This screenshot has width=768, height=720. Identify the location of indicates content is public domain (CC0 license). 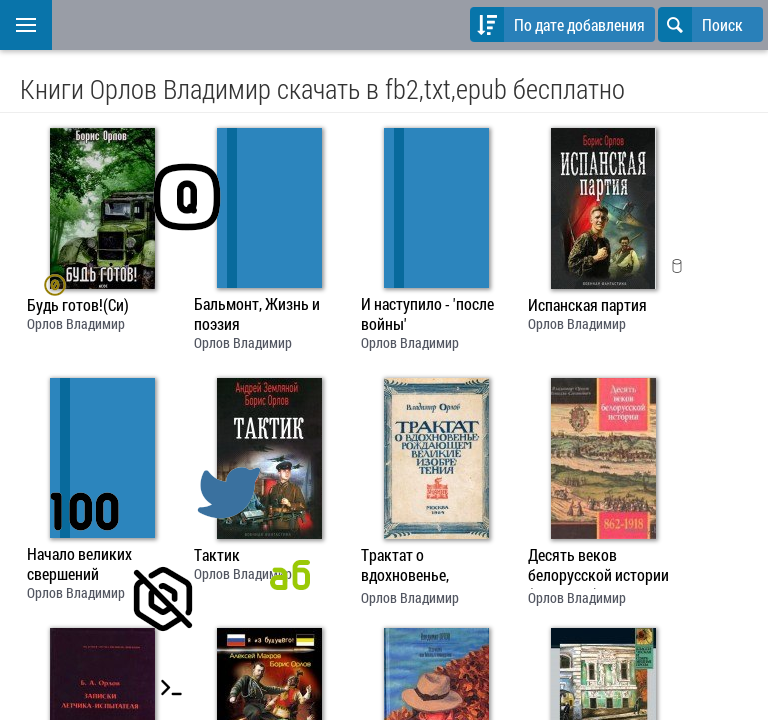
(55, 285).